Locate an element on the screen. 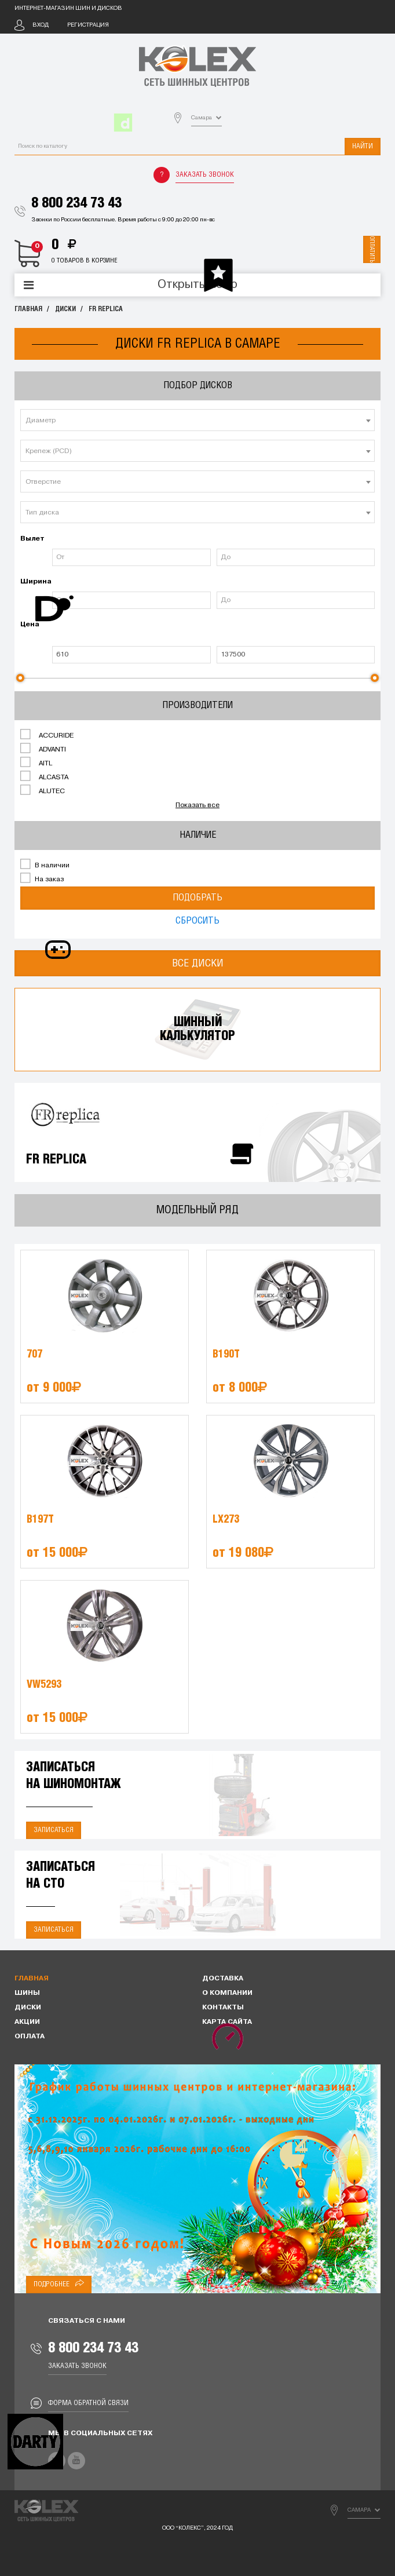  indicates rest or sleep mode is located at coordinates (294, 2151).